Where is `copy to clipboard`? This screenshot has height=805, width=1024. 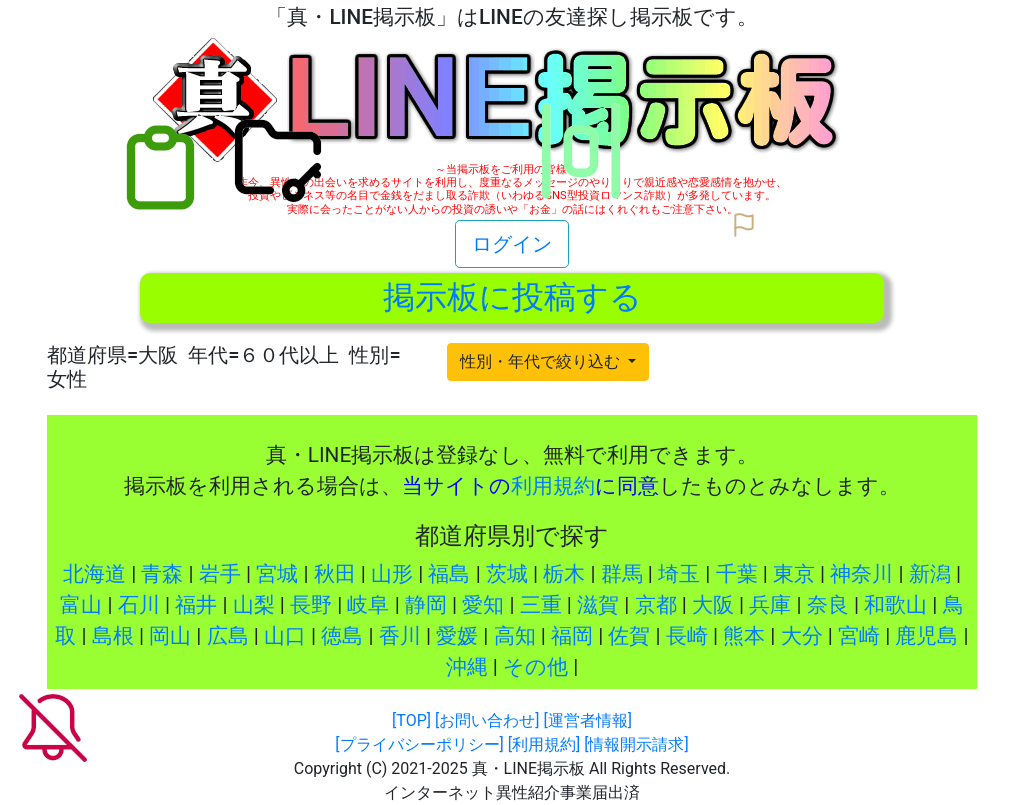 copy to clipboard is located at coordinates (160, 167).